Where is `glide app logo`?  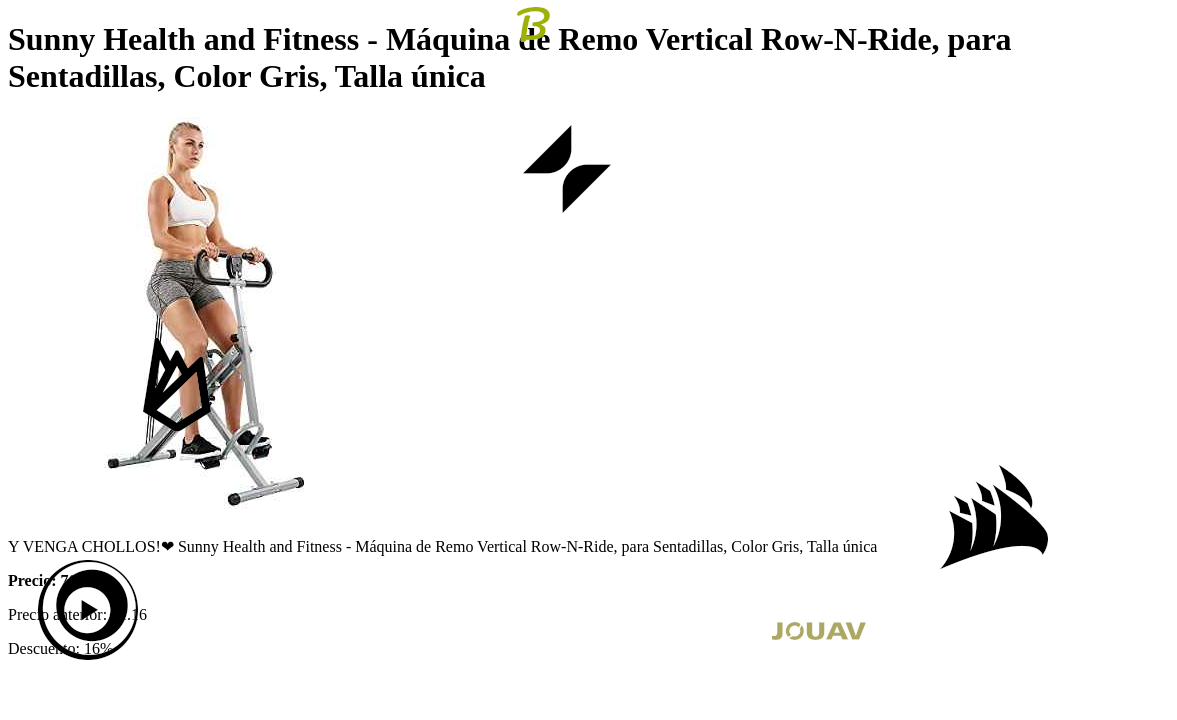 glide app logo is located at coordinates (567, 169).